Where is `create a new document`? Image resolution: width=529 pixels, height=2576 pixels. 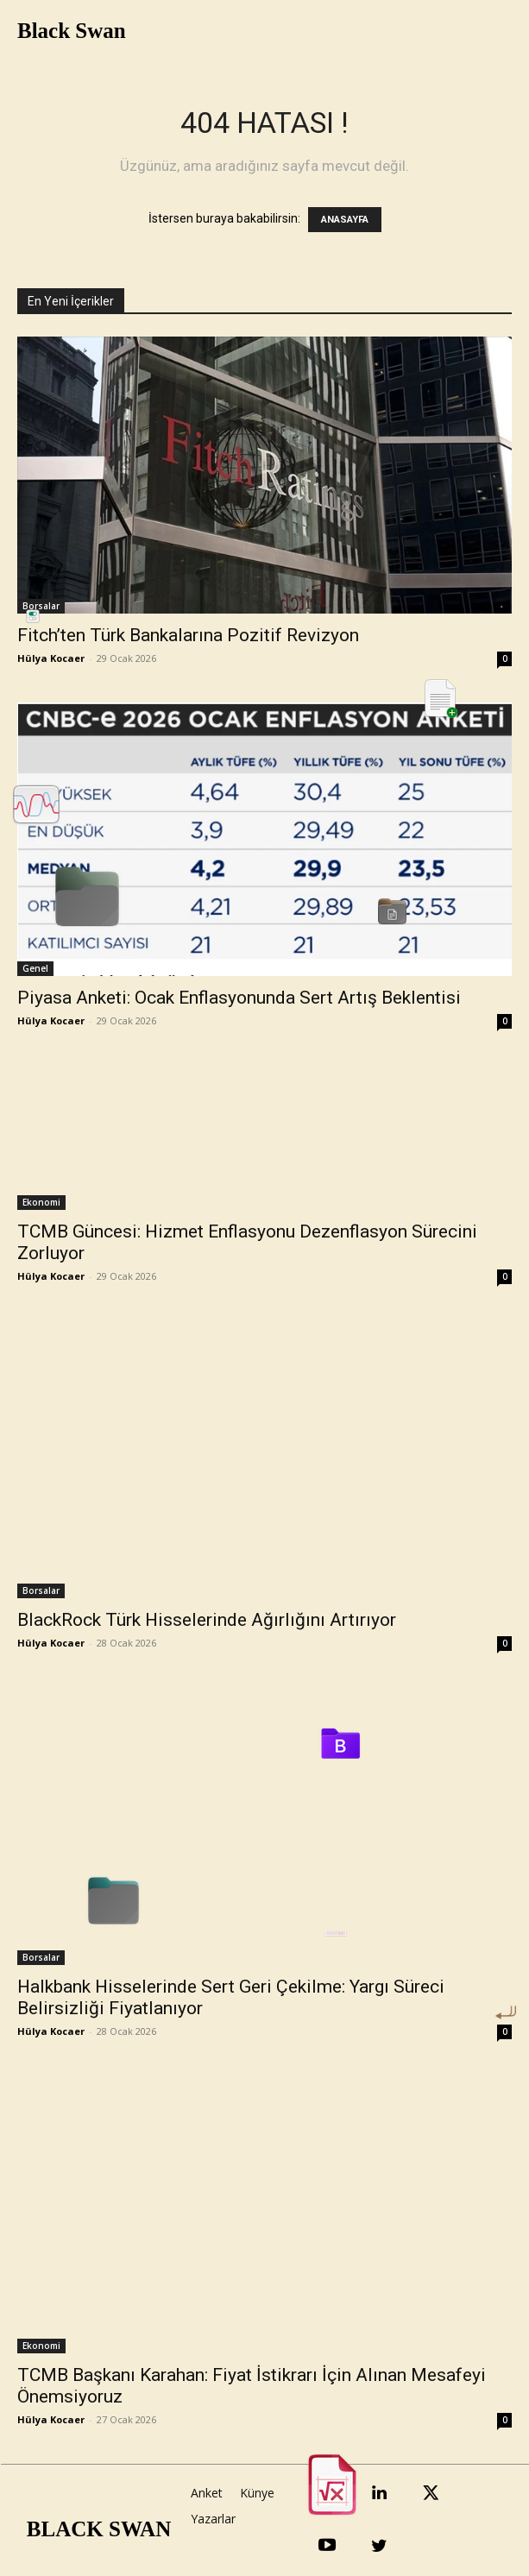 create a new document is located at coordinates (440, 698).